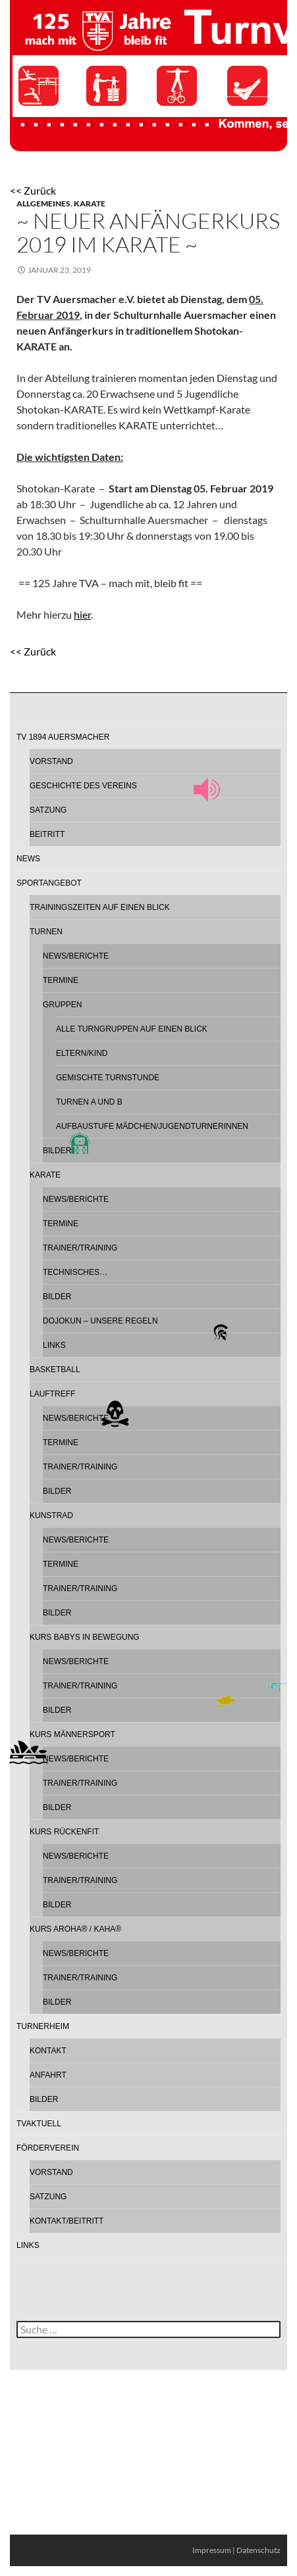  I want to click on select the grease gun weapon, so click(277, 1686).